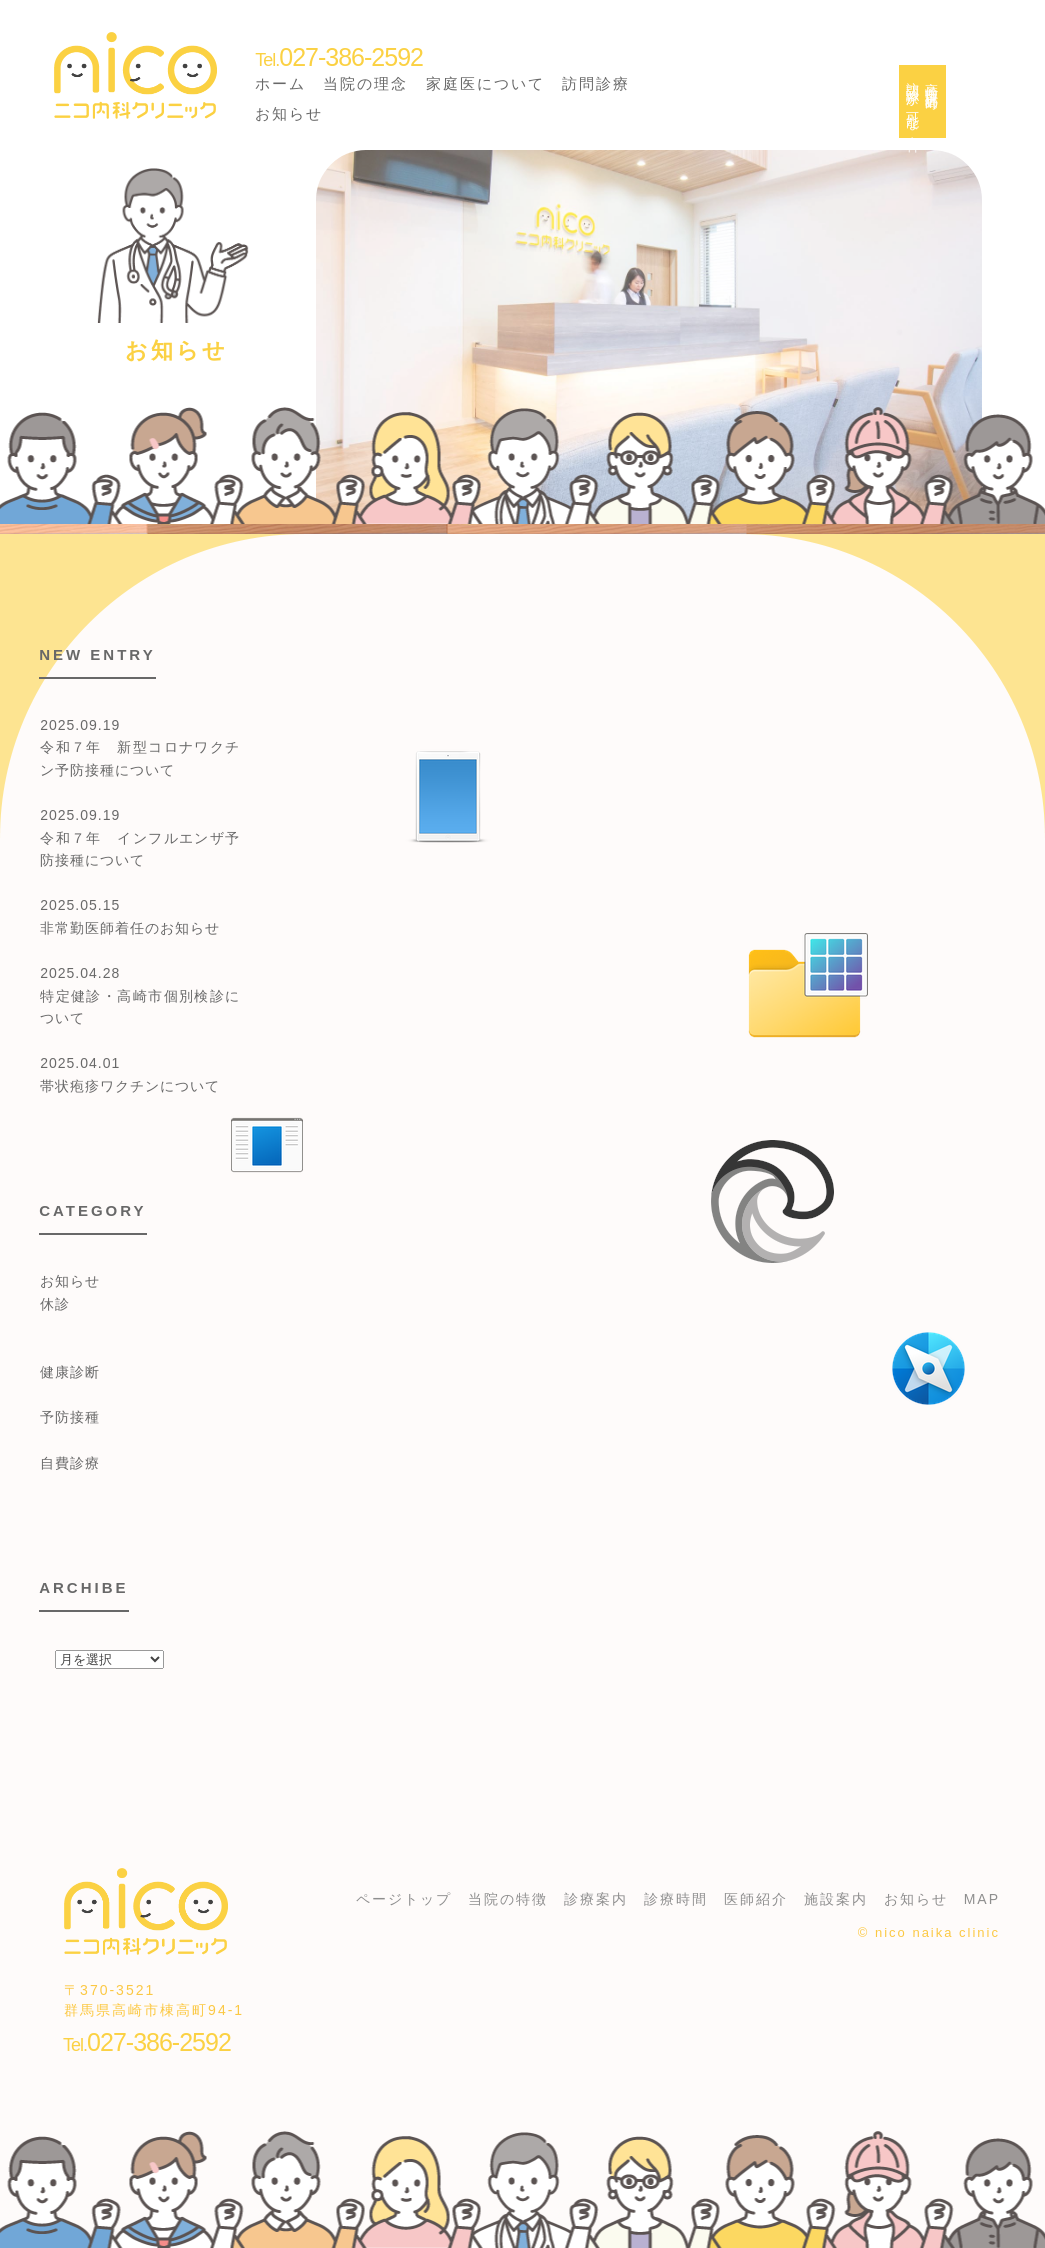 The image size is (1045, 2248). What do you see at coordinates (928, 1368) in the screenshot?
I see `launch setup wizard or installation assistant` at bounding box center [928, 1368].